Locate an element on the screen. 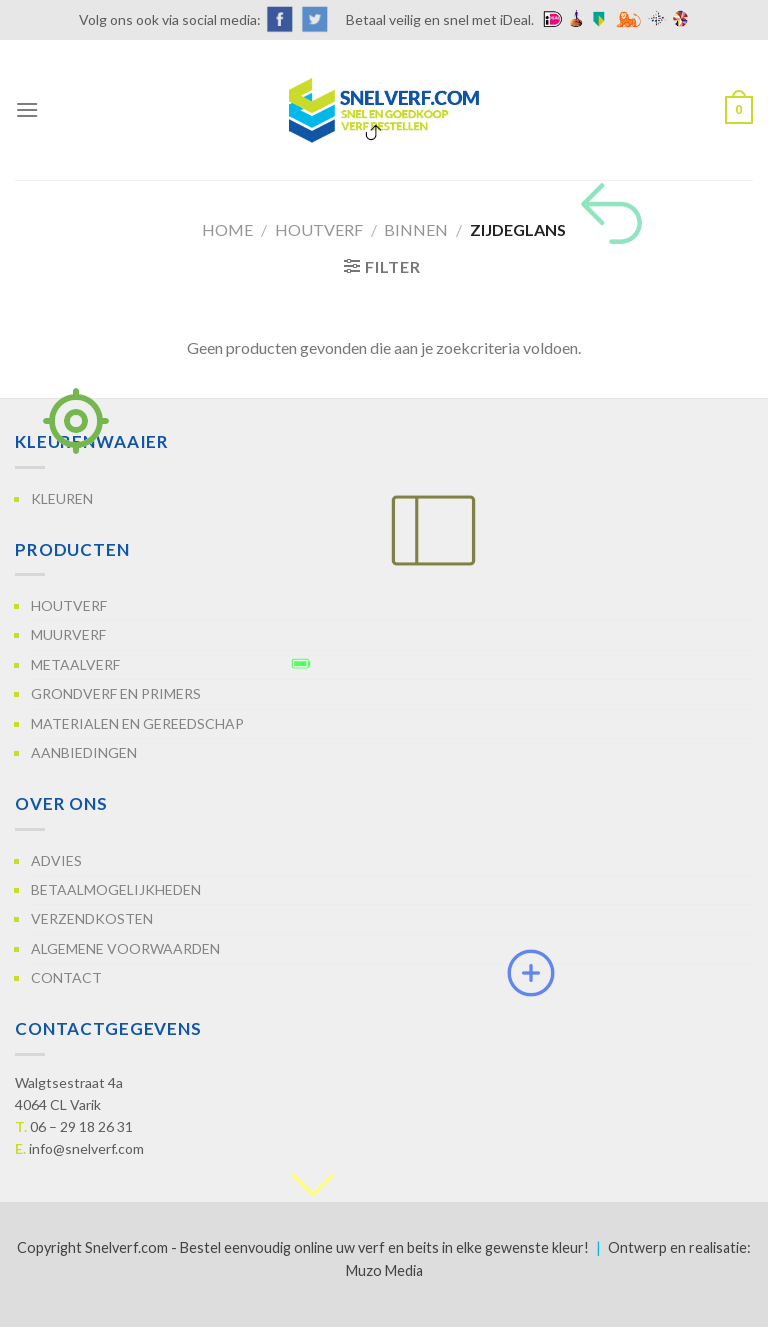 Image resolution: width=768 pixels, height=1327 pixels. undo the last action is located at coordinates (611, 213).